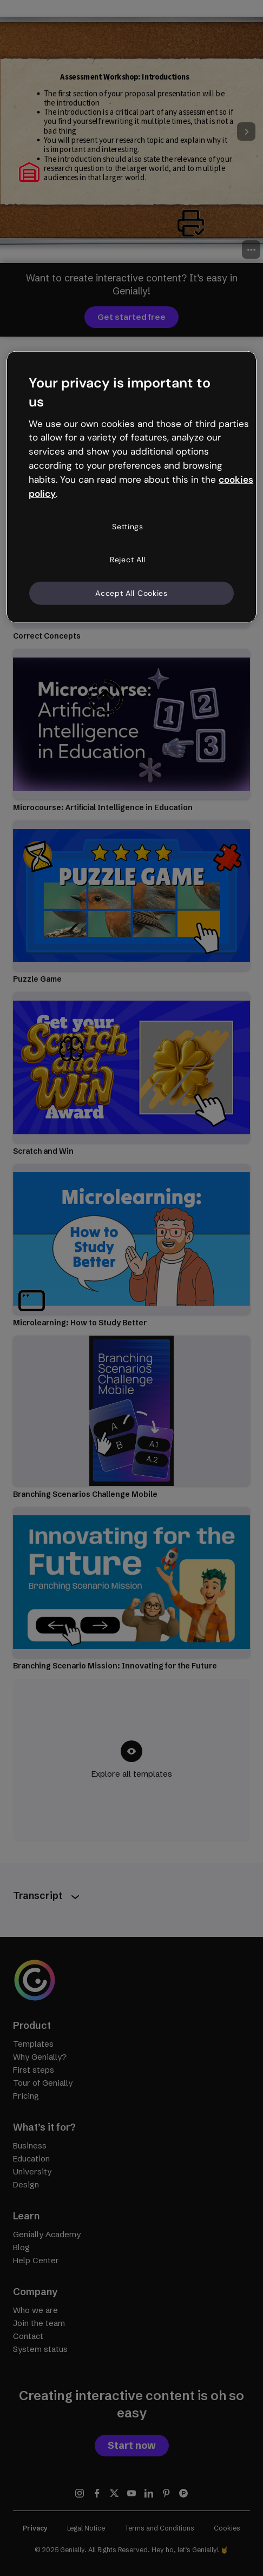 The height and width of the screenshot is (2576, 263). What do you see at coordinates (190, 223) in the screenshot?
I see `print job completed successfully` at bounding box center [190, 223].